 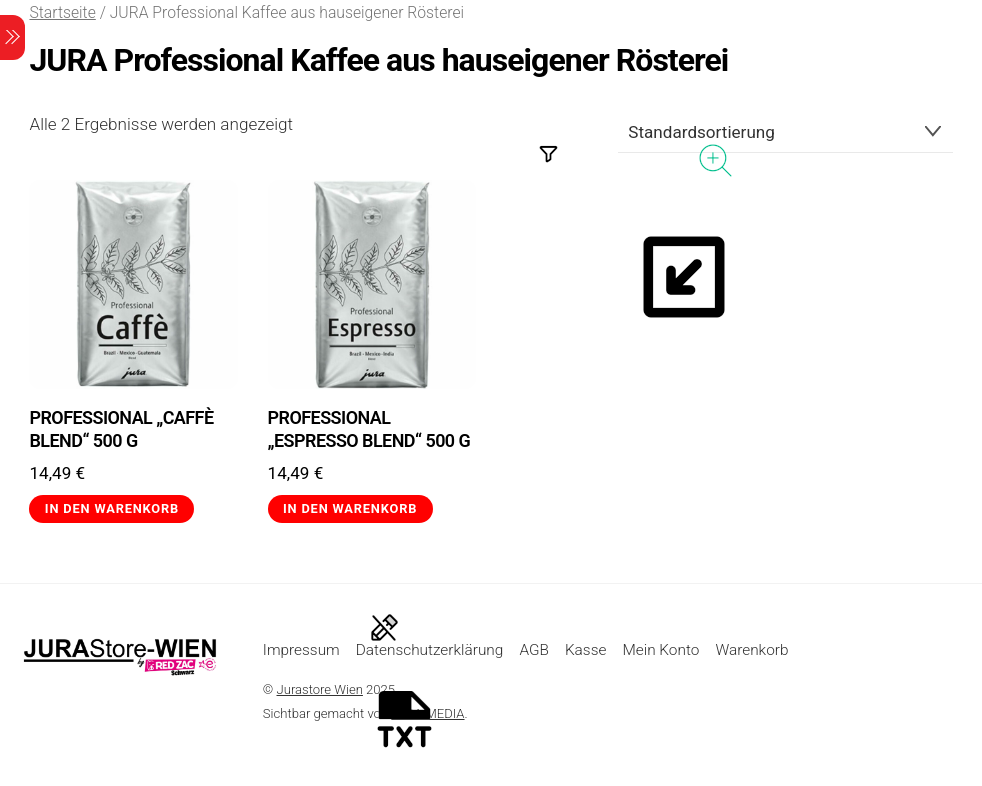 What do you see at coordinates (715, 160) in the screenshot?
I see `zoom in on content` at bounding box center [715, 160].